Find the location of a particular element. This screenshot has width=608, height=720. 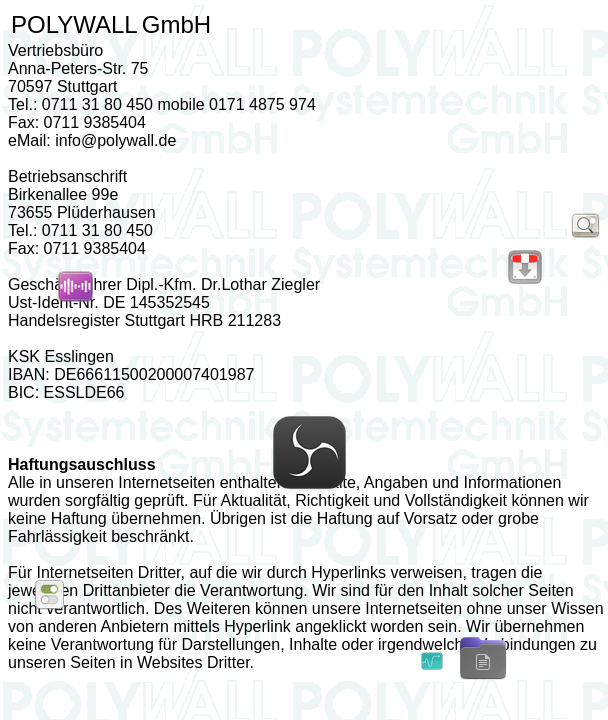

open psensor temperature monitoring app is located at coordinates (432, 661).